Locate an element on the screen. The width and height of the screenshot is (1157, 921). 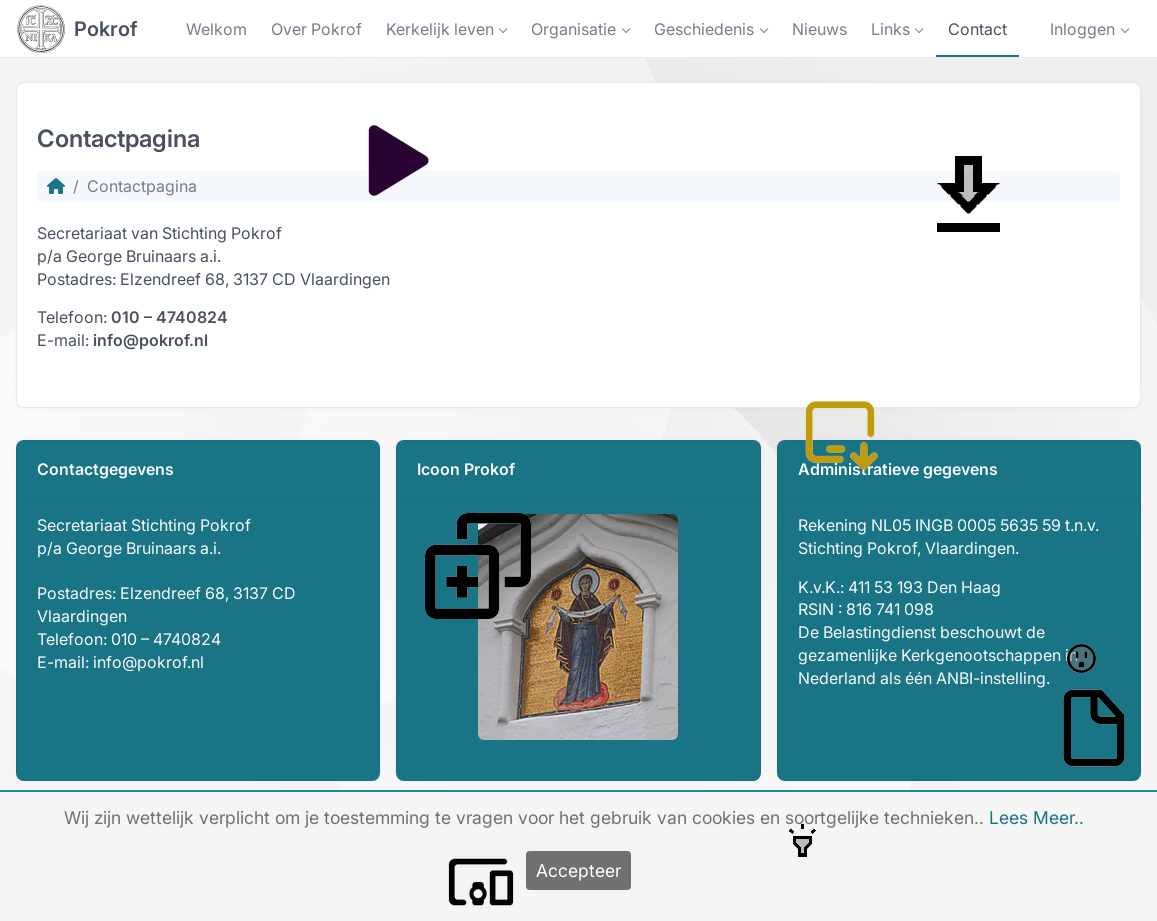
highlight selected text is located at coordinates (802, 840).